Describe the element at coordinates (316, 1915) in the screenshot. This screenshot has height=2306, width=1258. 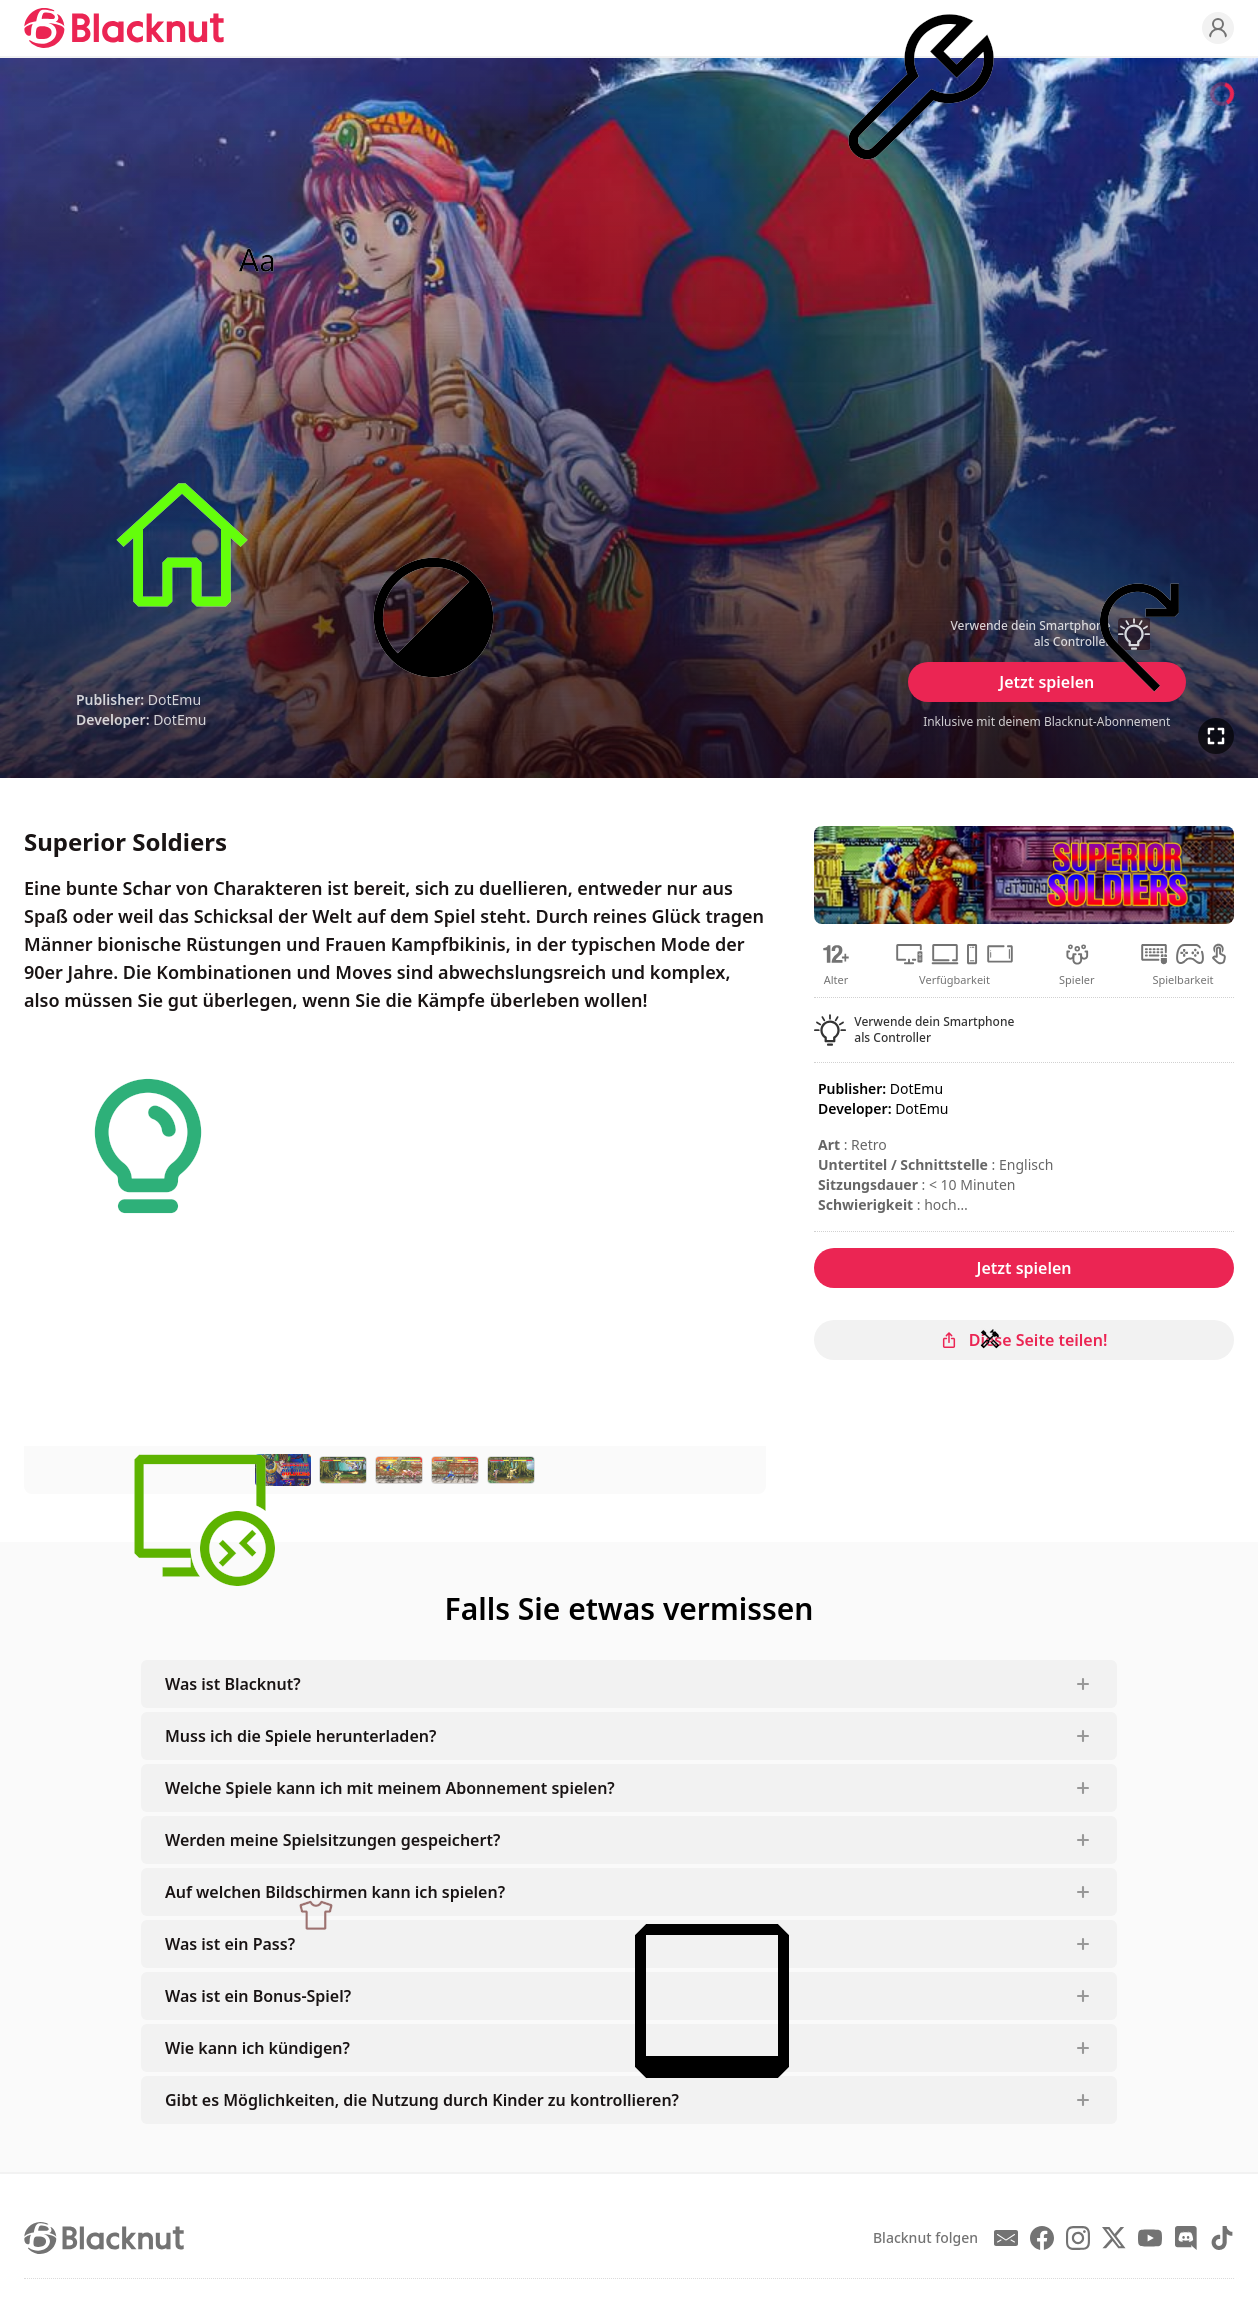
I see `select team or player jersey` at that location.